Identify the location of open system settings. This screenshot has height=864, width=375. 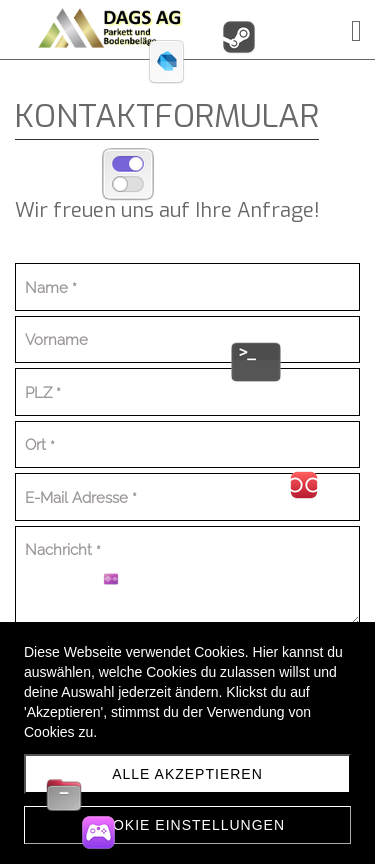
(128, 174).